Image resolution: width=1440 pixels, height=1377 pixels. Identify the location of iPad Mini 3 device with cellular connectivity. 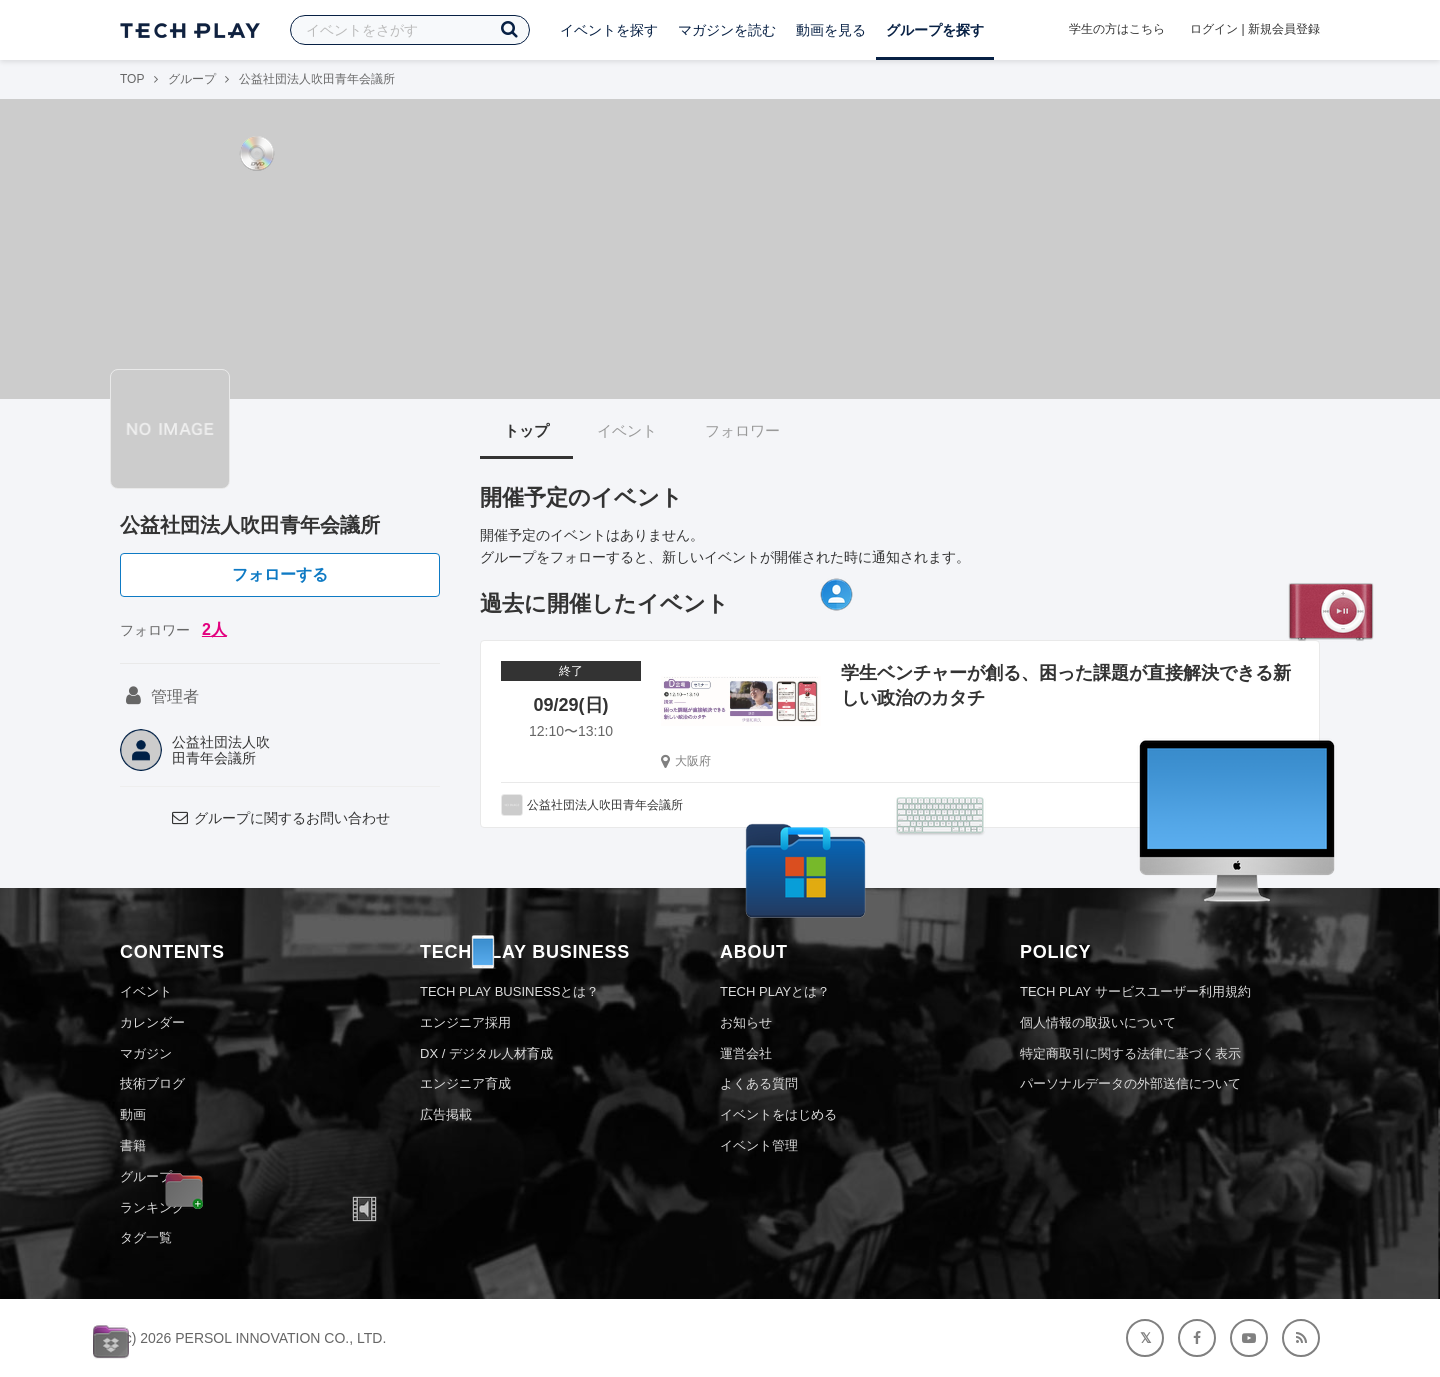
(483, 949).